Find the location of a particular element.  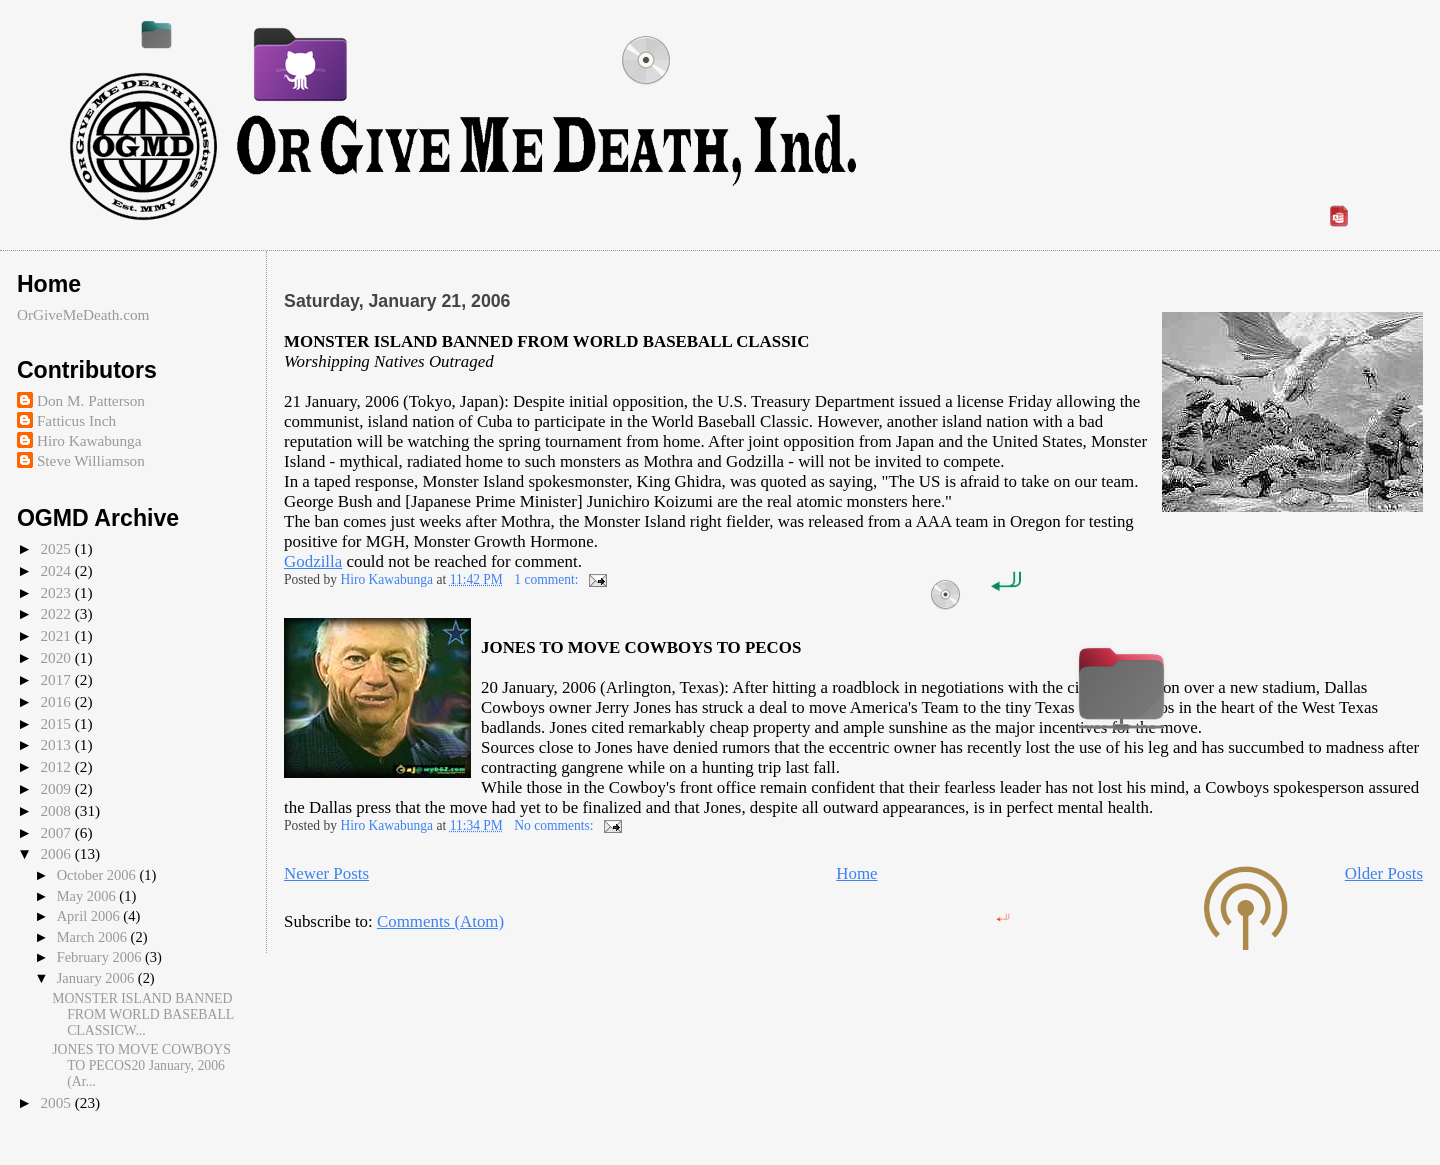

open the podcasts app is located at coordinates (1248, 905).